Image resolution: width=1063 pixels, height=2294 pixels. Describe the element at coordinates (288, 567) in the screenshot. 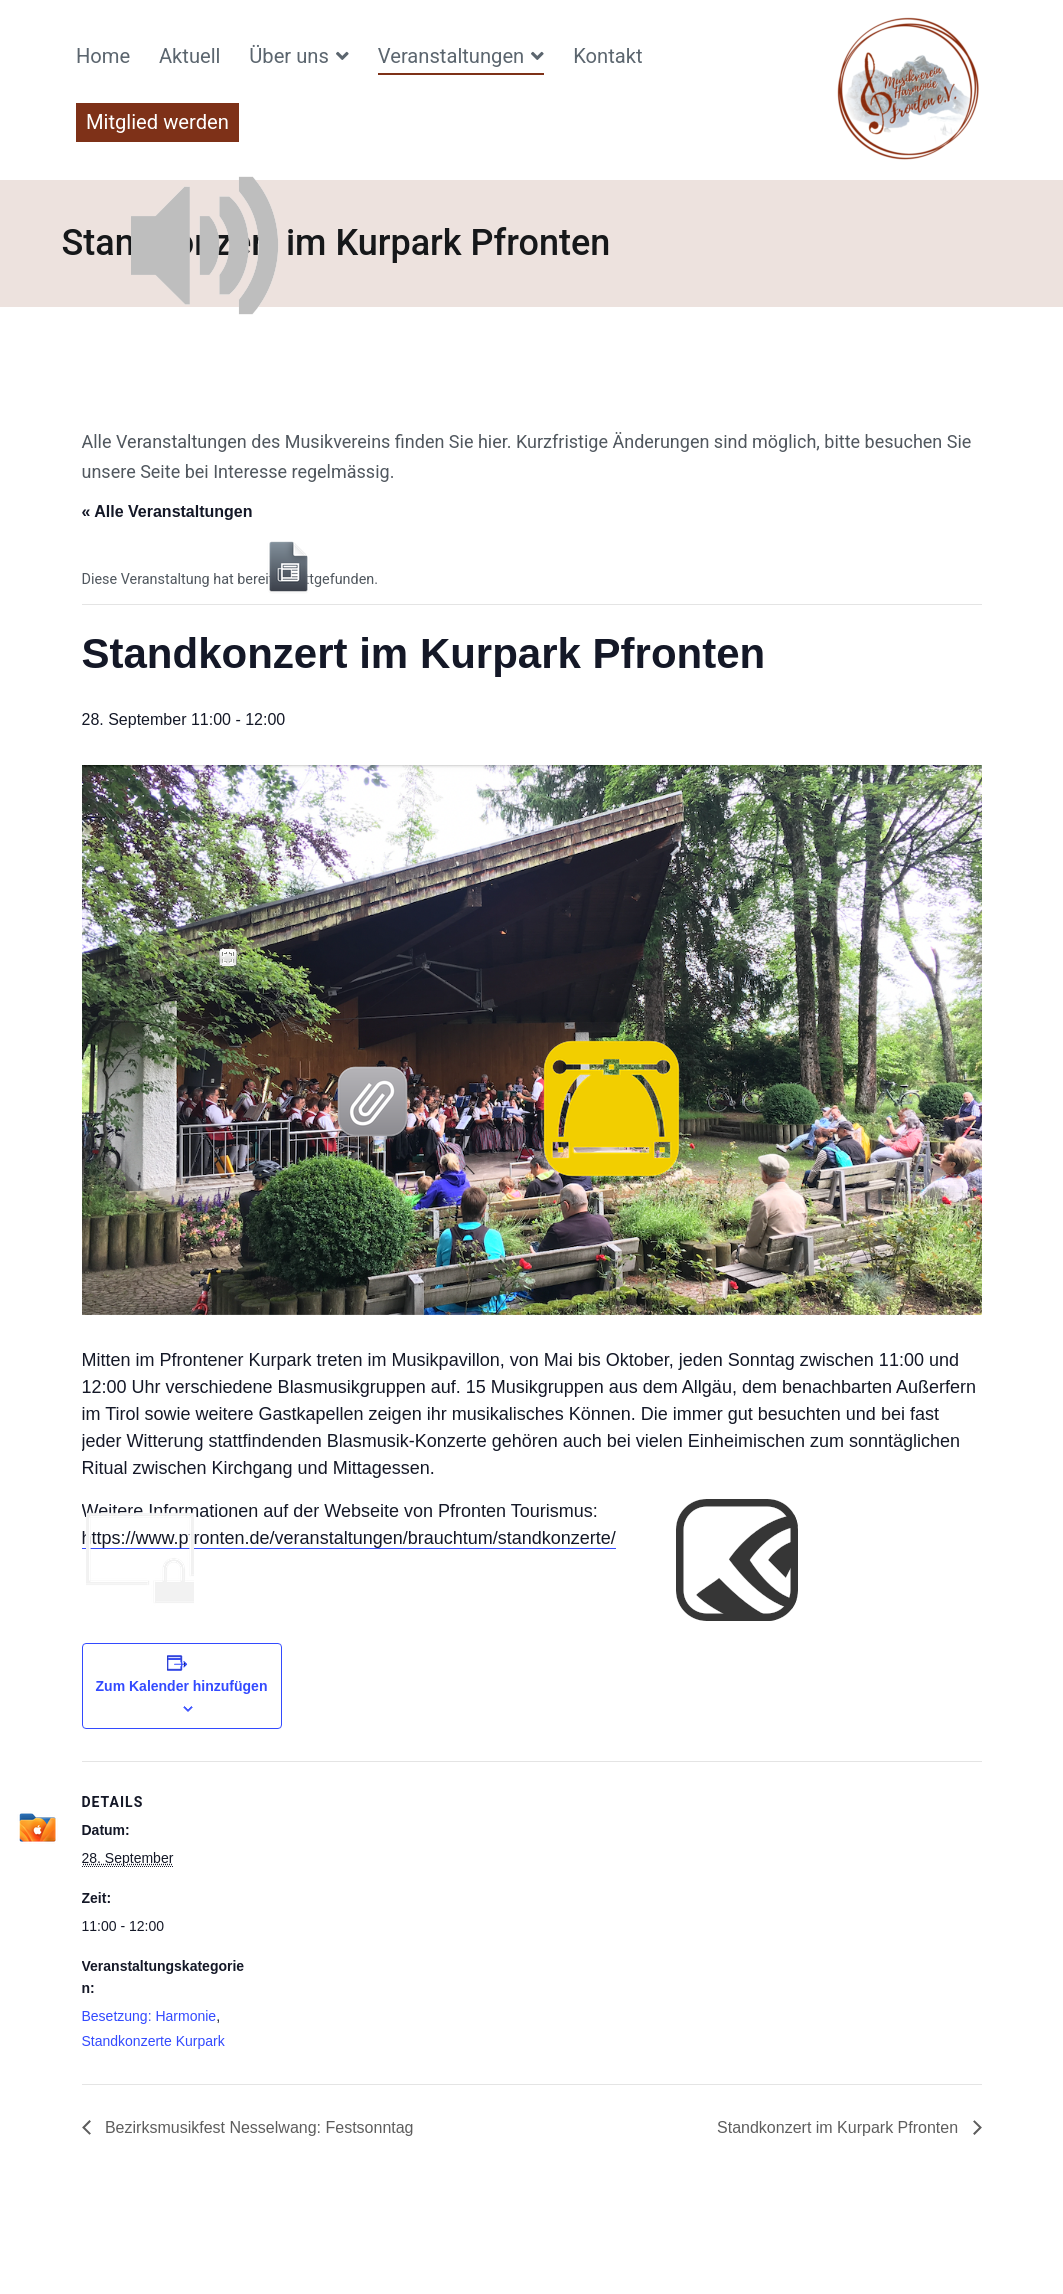

I see `news message or newsletter file type` at that location.